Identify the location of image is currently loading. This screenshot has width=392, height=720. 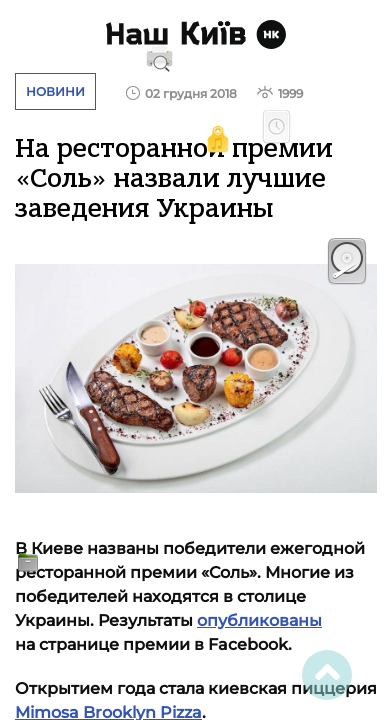
(276, 126).